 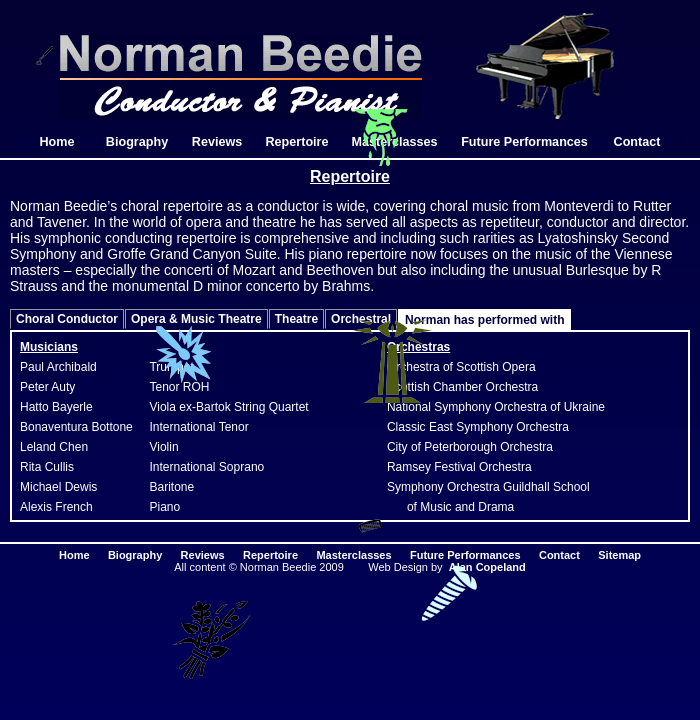 I want to click on indicates an enemy stronghold or boss location, so click(x=392, y=361).